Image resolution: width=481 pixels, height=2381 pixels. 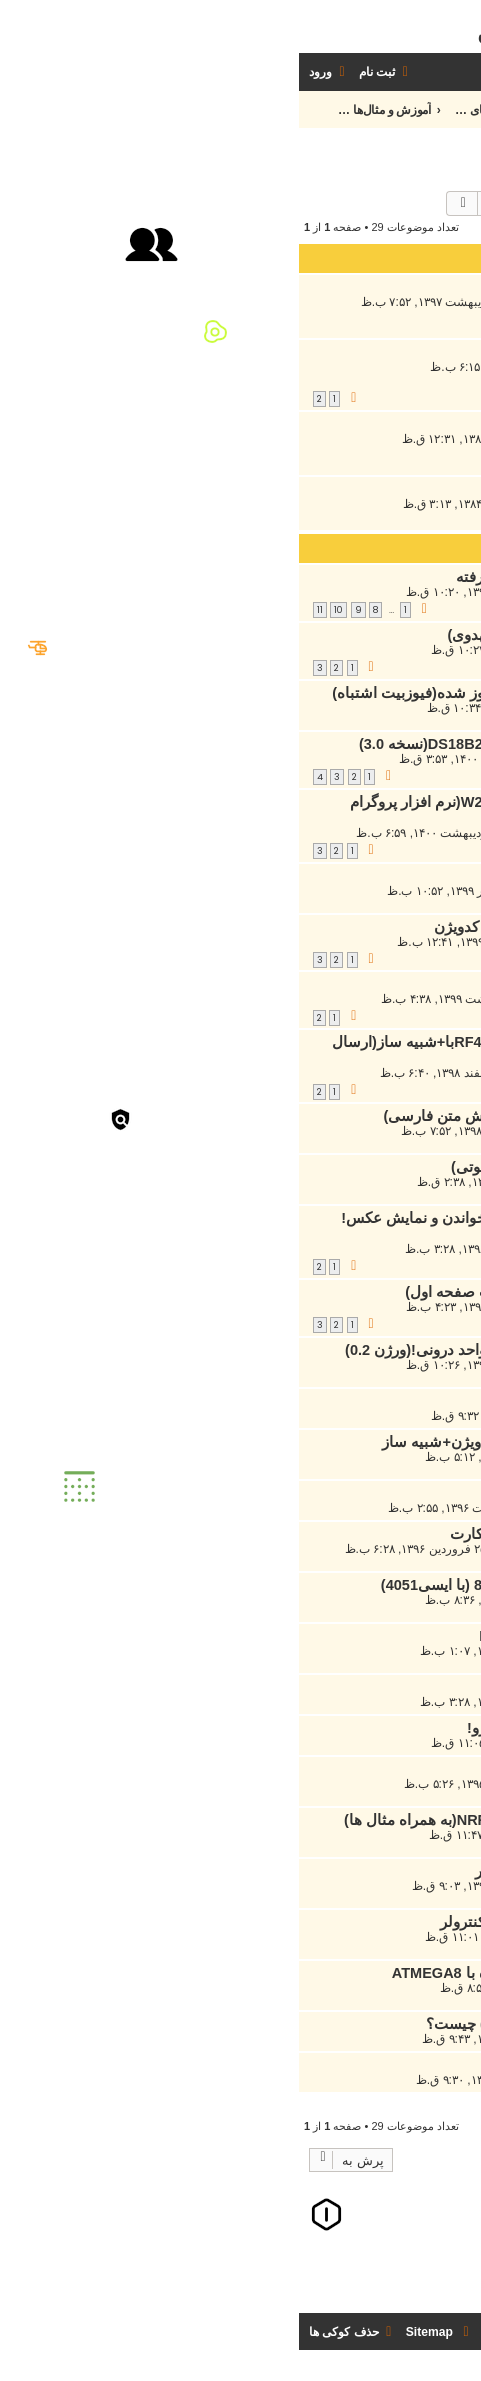 I want to click on apply border to top edge of cell or element, so click(x=79, y=1486).